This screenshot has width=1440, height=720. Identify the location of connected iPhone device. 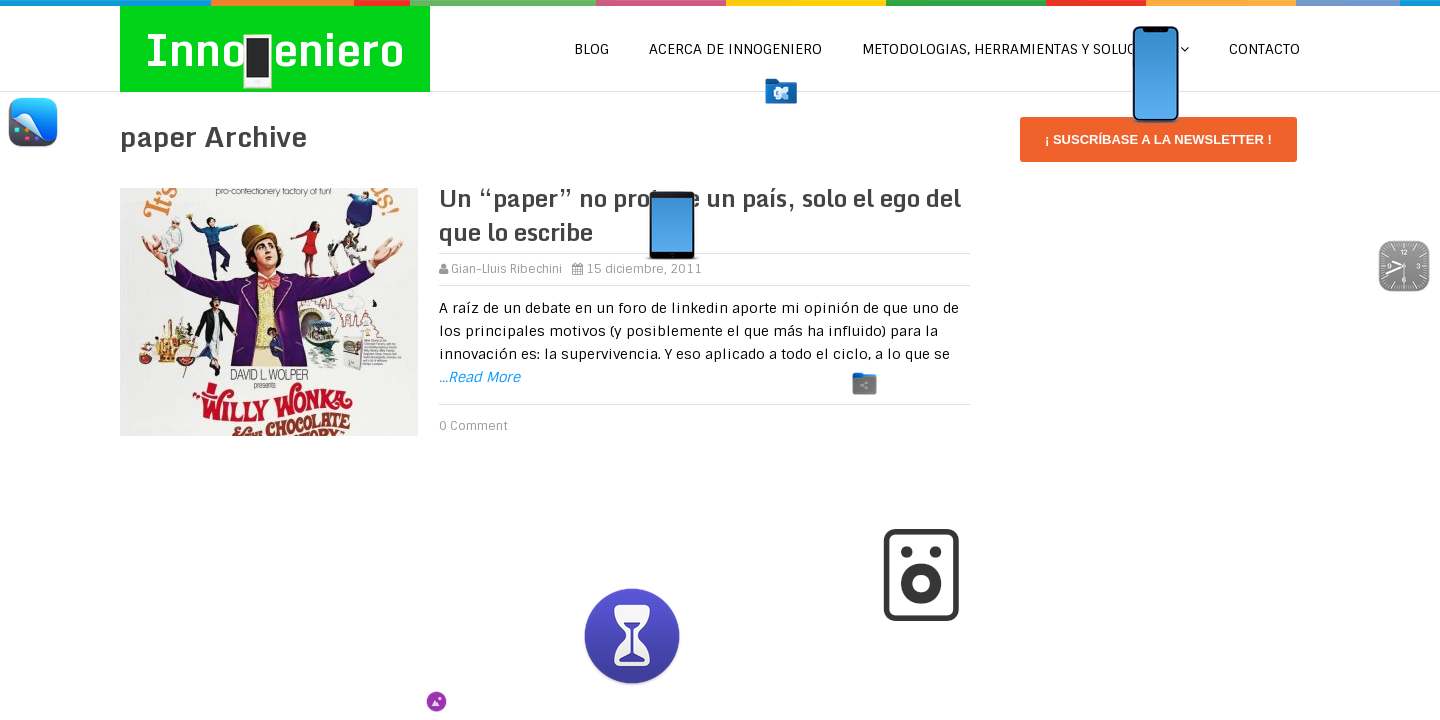
(1155, 75).